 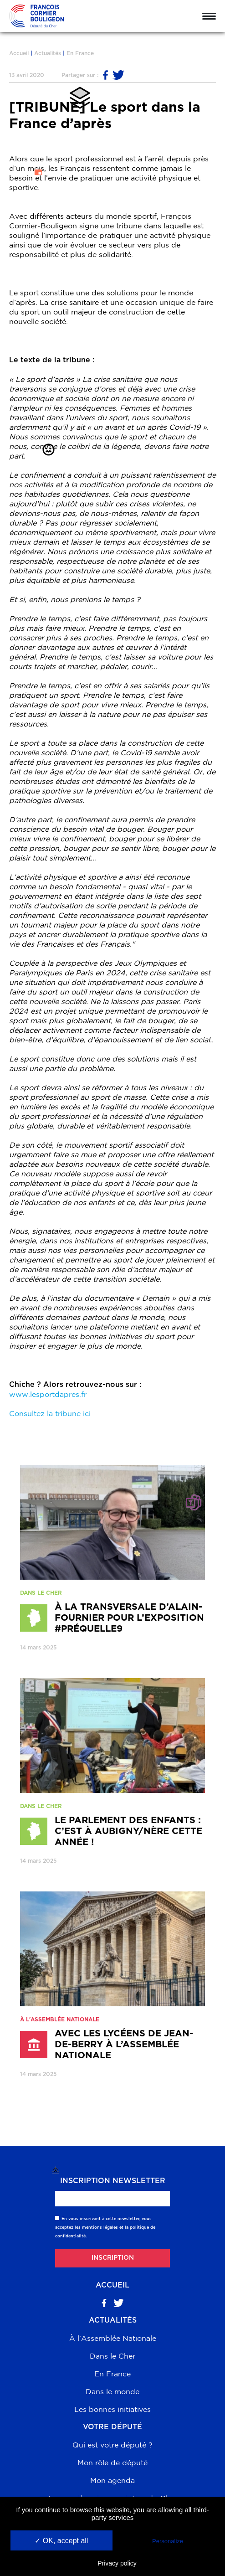 What do you see at coordinates (80, 98) in the screenshot?
I see `view layers or stacked content` at bounding box center [80, 98].